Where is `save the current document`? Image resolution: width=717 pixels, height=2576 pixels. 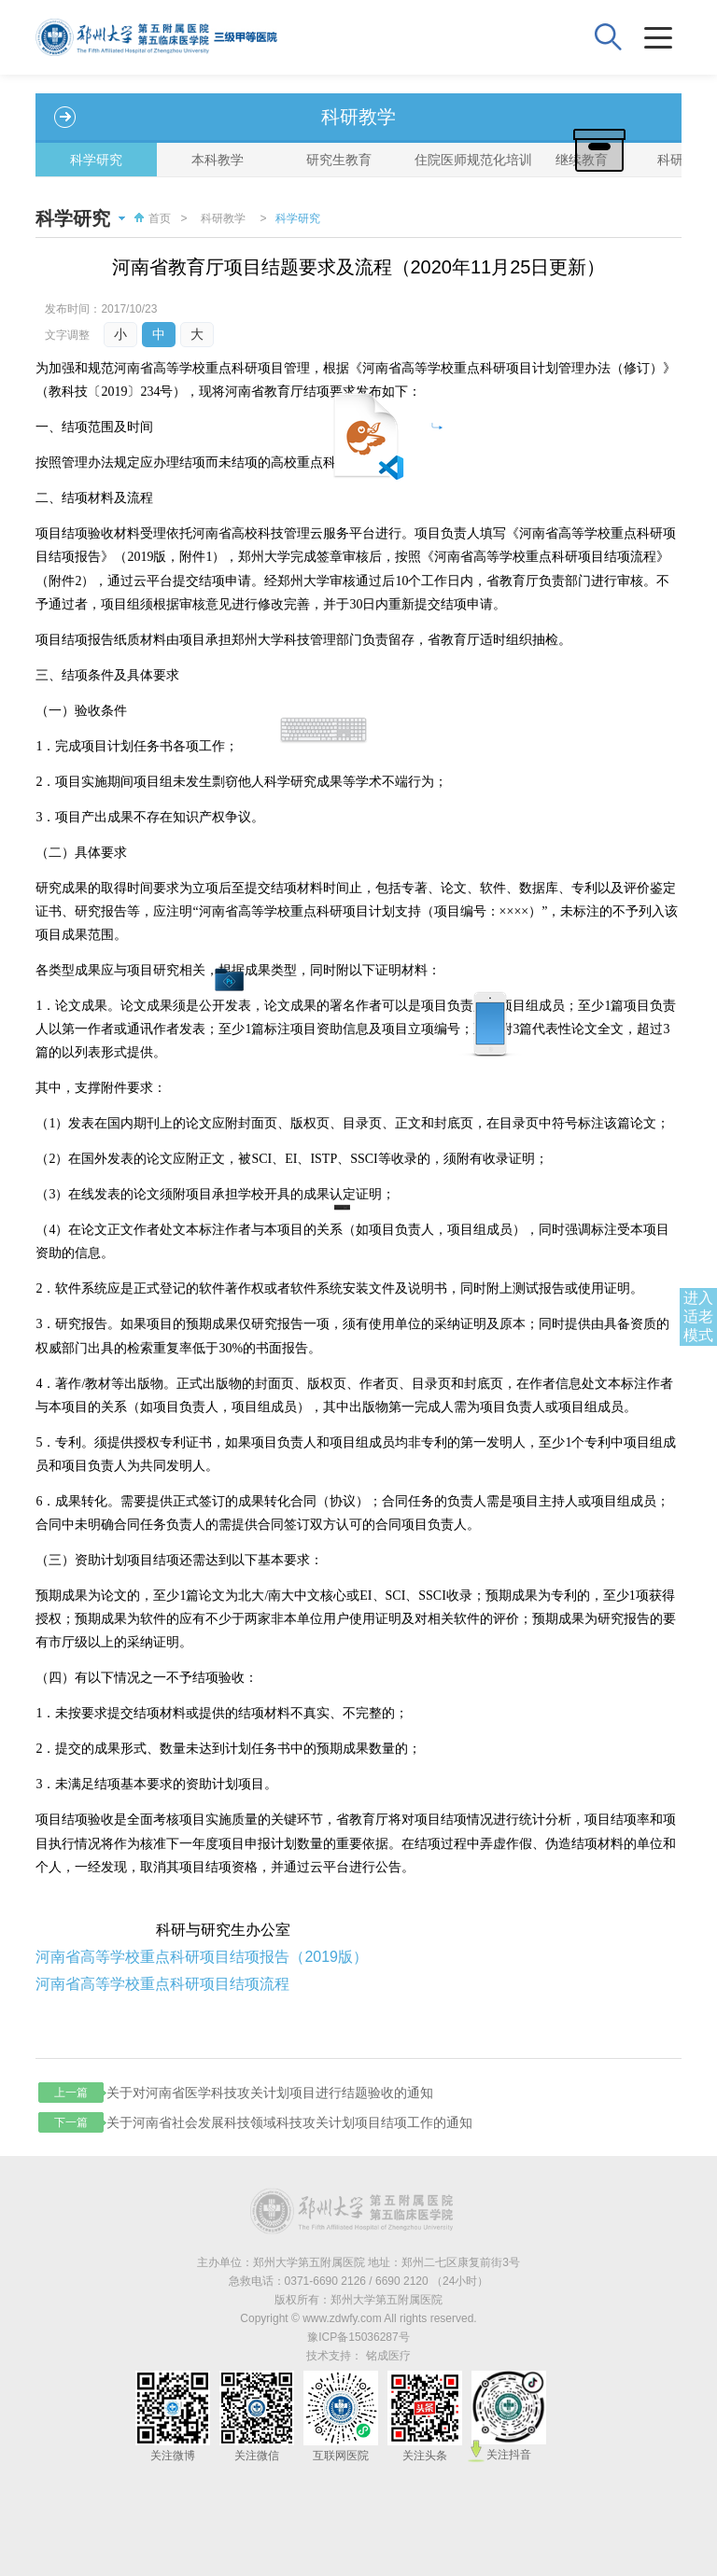 save the current document is located at coordinates (476, 2449).